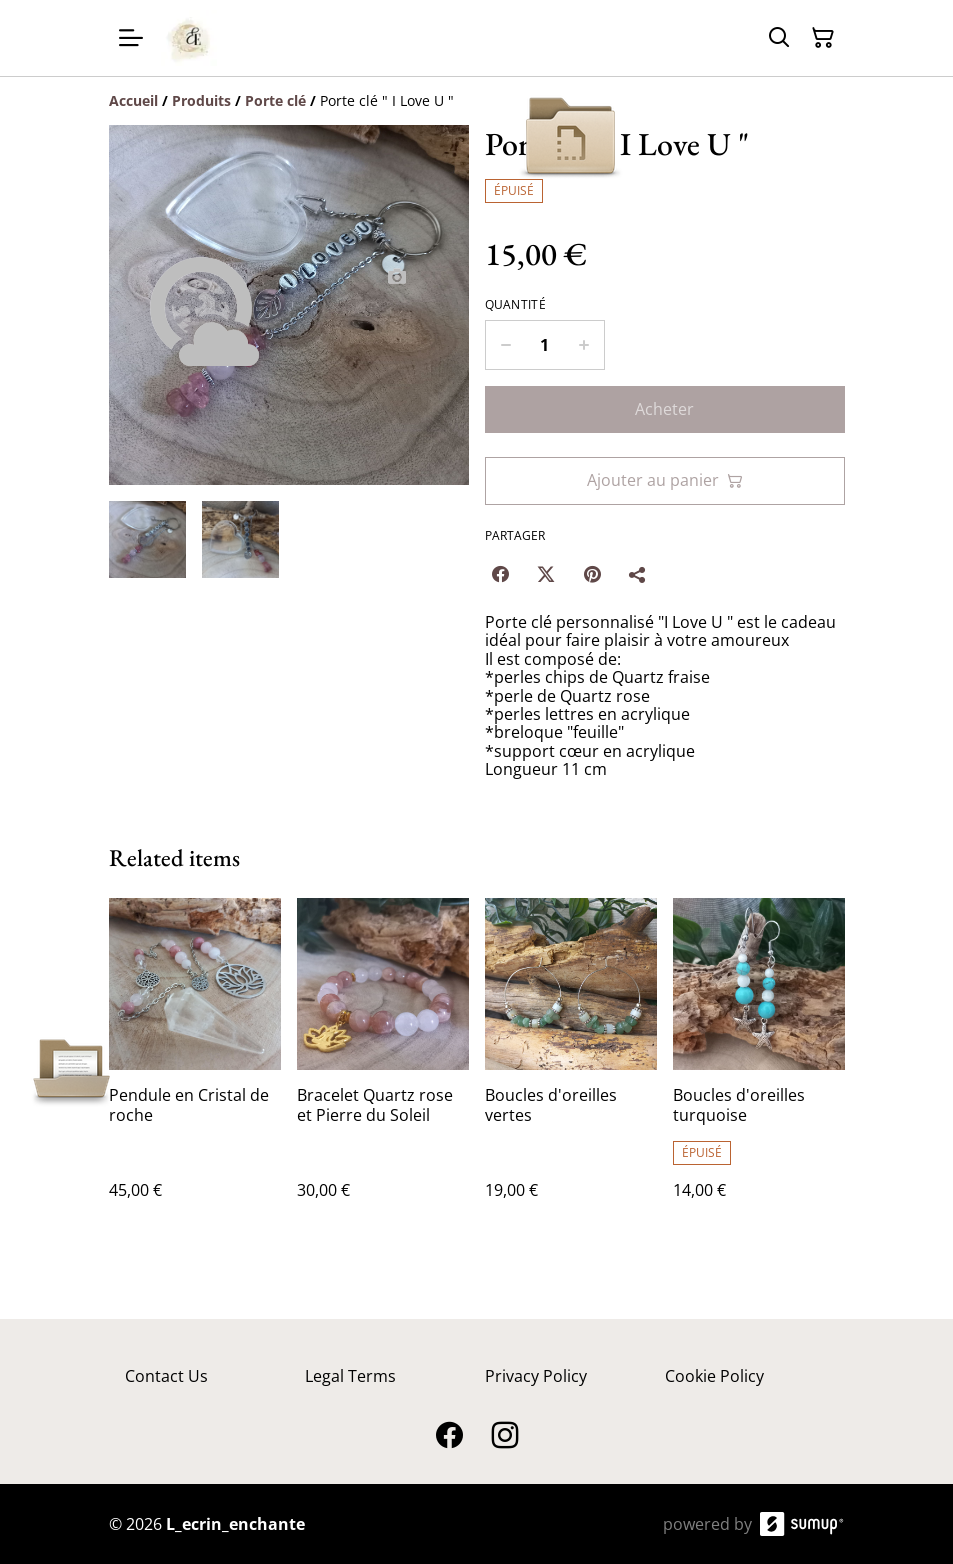 This screenshot has height=1564, width=953. Describe the element at coordinates (570, 140) in the screenshot. I see `access your templates folder` at that location.